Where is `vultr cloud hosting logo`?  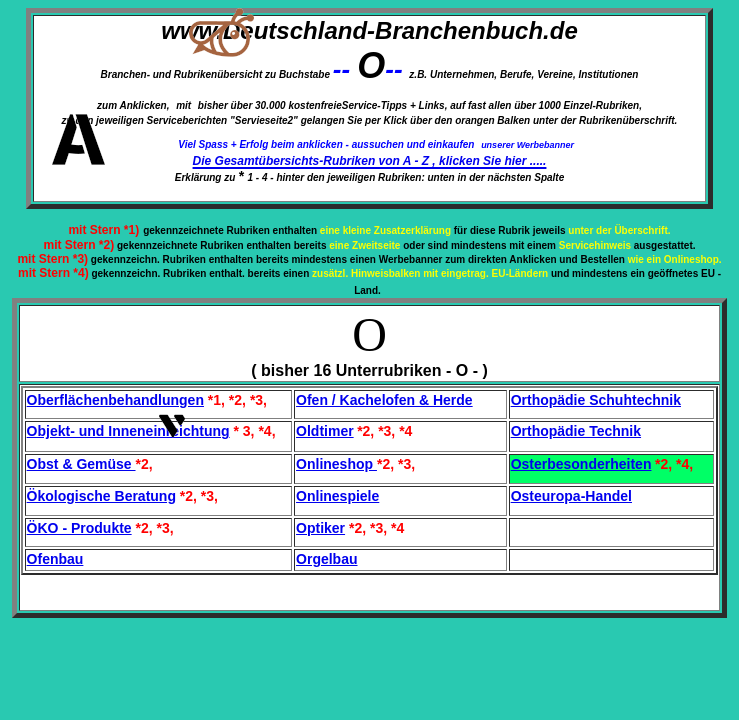 vultr cloud hosting logo is located at coordinates (172, 426).